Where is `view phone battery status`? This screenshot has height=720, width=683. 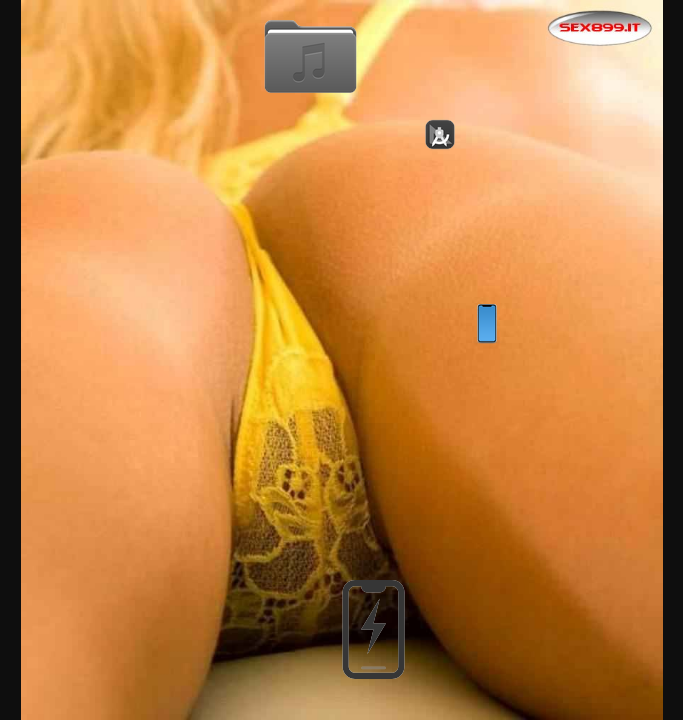
view phone battery status is located at coordinates (373, 629).